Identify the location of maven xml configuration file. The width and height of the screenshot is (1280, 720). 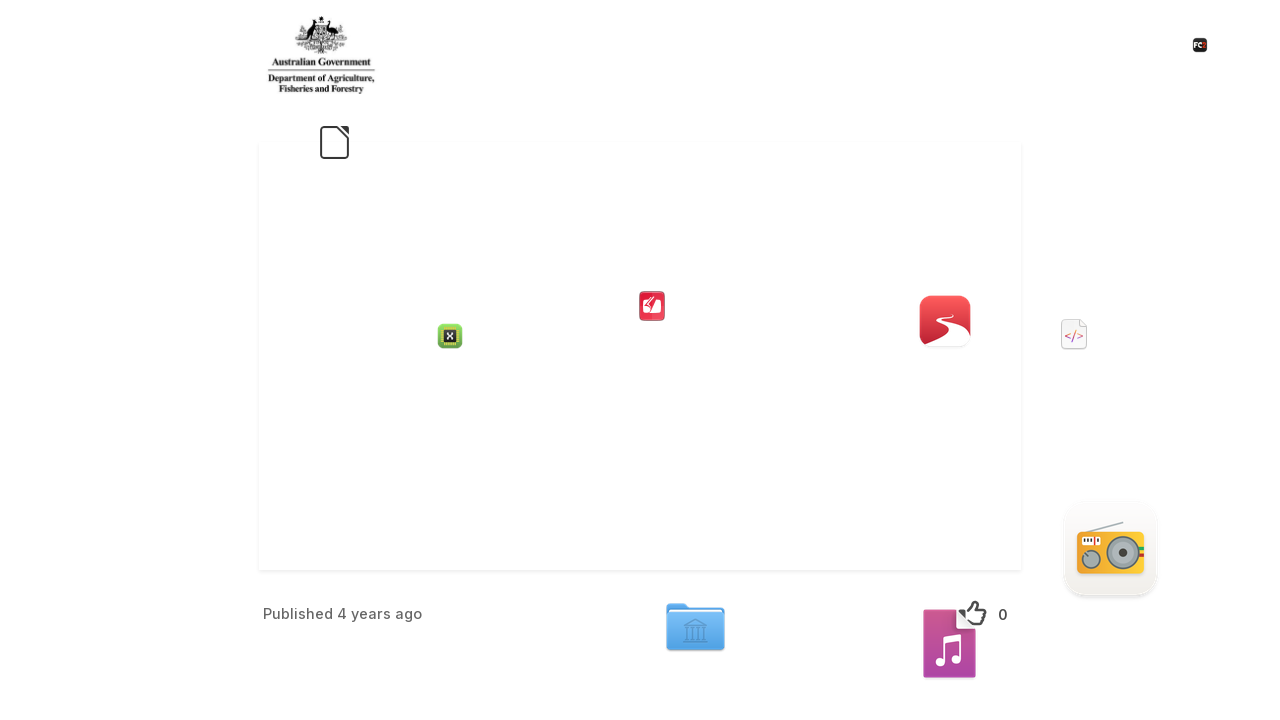
(1074, 334).